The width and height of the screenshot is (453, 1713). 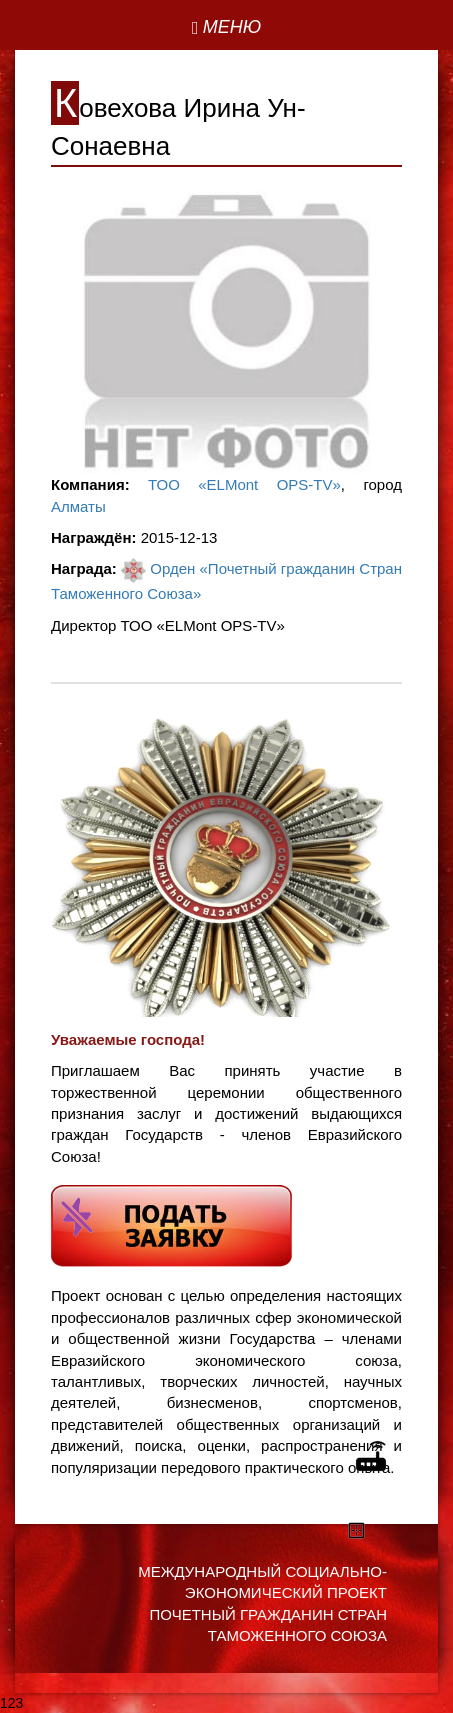 What do you see at coordinates (356, 1530) in the screenshot?
I see `apply outer border to selected cells` at bounding box center [356, 1530].